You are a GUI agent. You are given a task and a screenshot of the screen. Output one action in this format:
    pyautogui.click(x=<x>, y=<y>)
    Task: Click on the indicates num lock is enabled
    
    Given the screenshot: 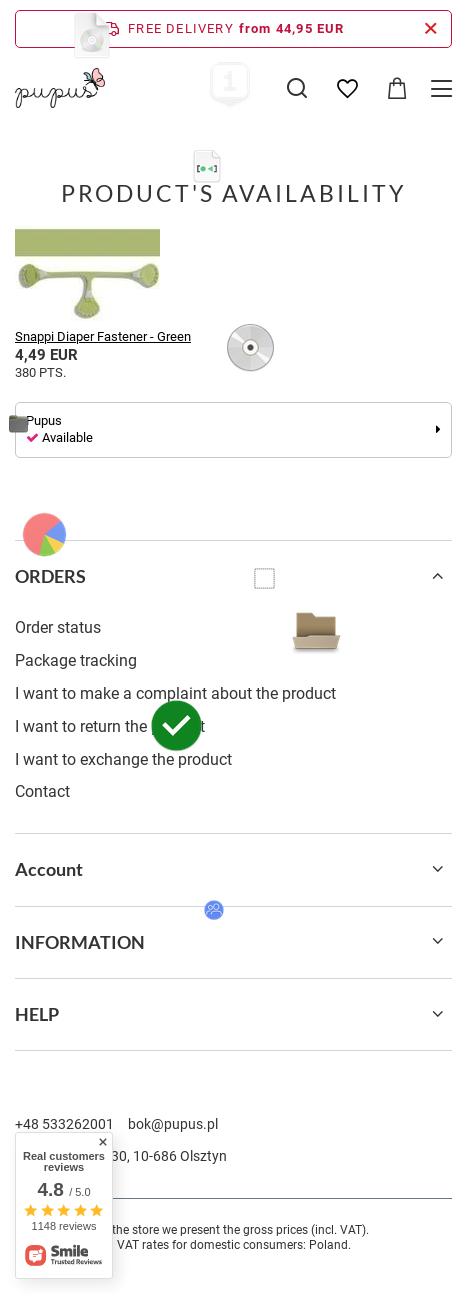 What is the action you would take?
    pyautogui.click(x=230, y=85)
    